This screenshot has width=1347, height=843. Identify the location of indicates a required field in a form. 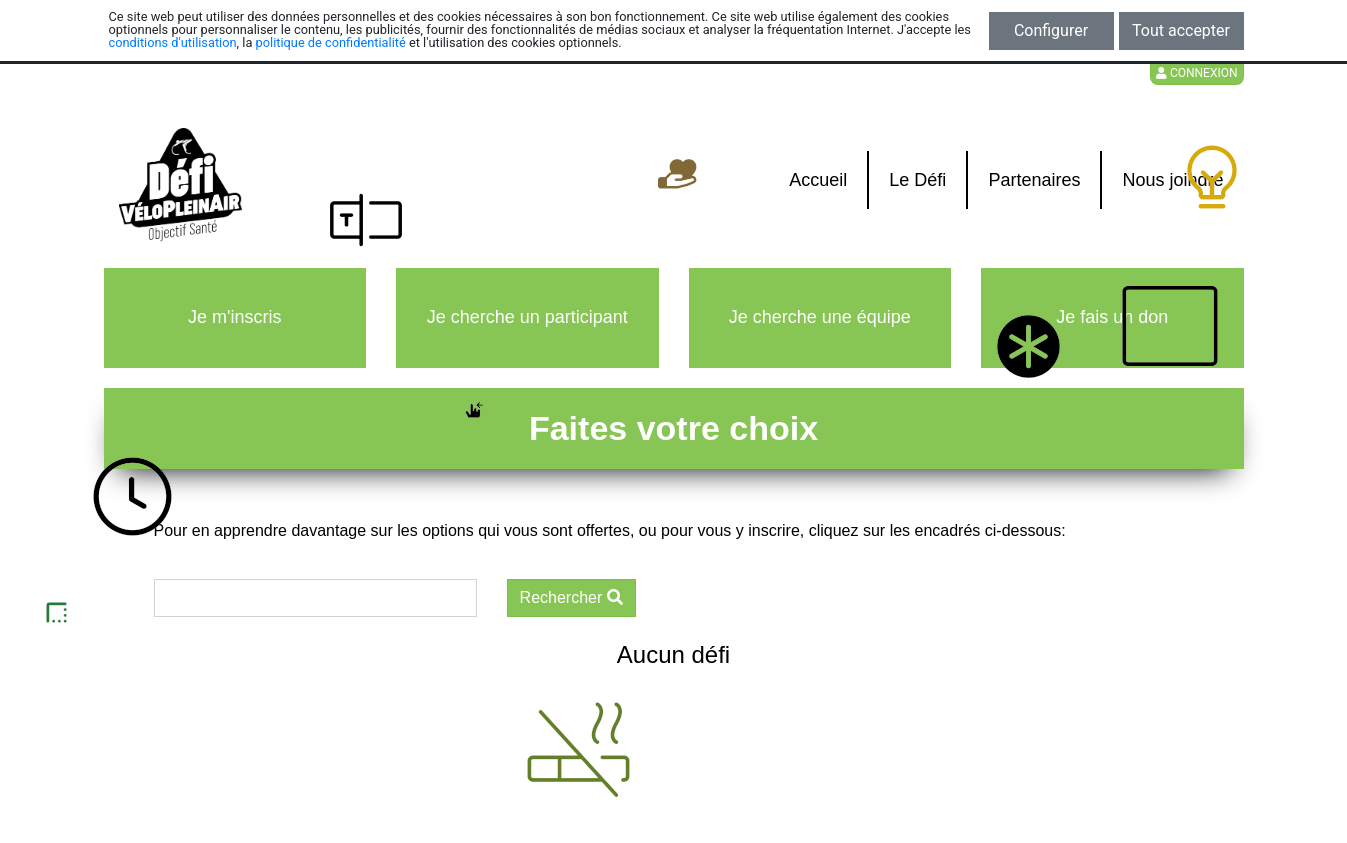
(1028, 346).